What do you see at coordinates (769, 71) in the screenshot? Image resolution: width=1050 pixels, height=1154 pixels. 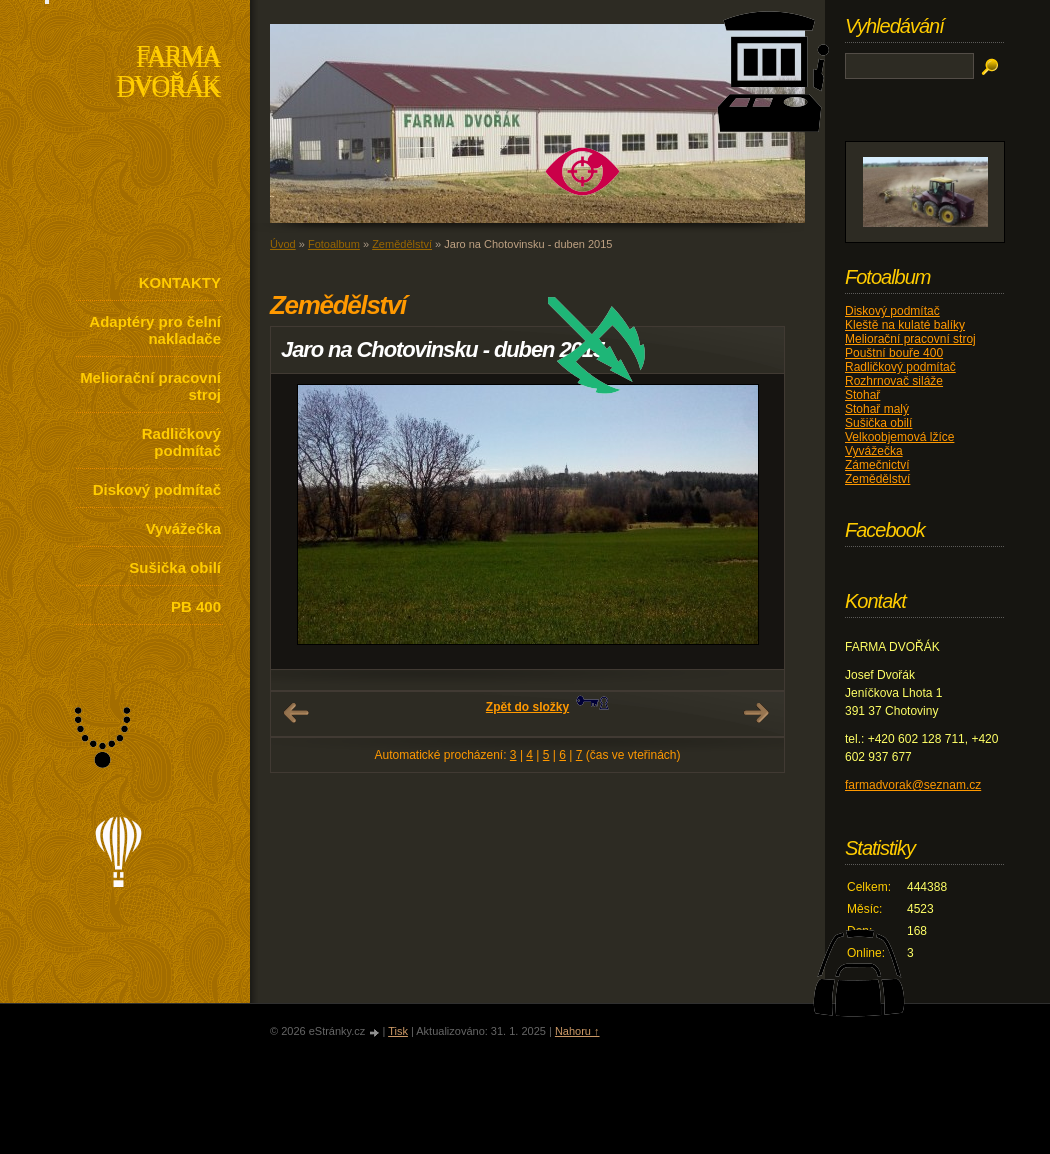 I see `open slot machine game` at bounding box center [769, 71].